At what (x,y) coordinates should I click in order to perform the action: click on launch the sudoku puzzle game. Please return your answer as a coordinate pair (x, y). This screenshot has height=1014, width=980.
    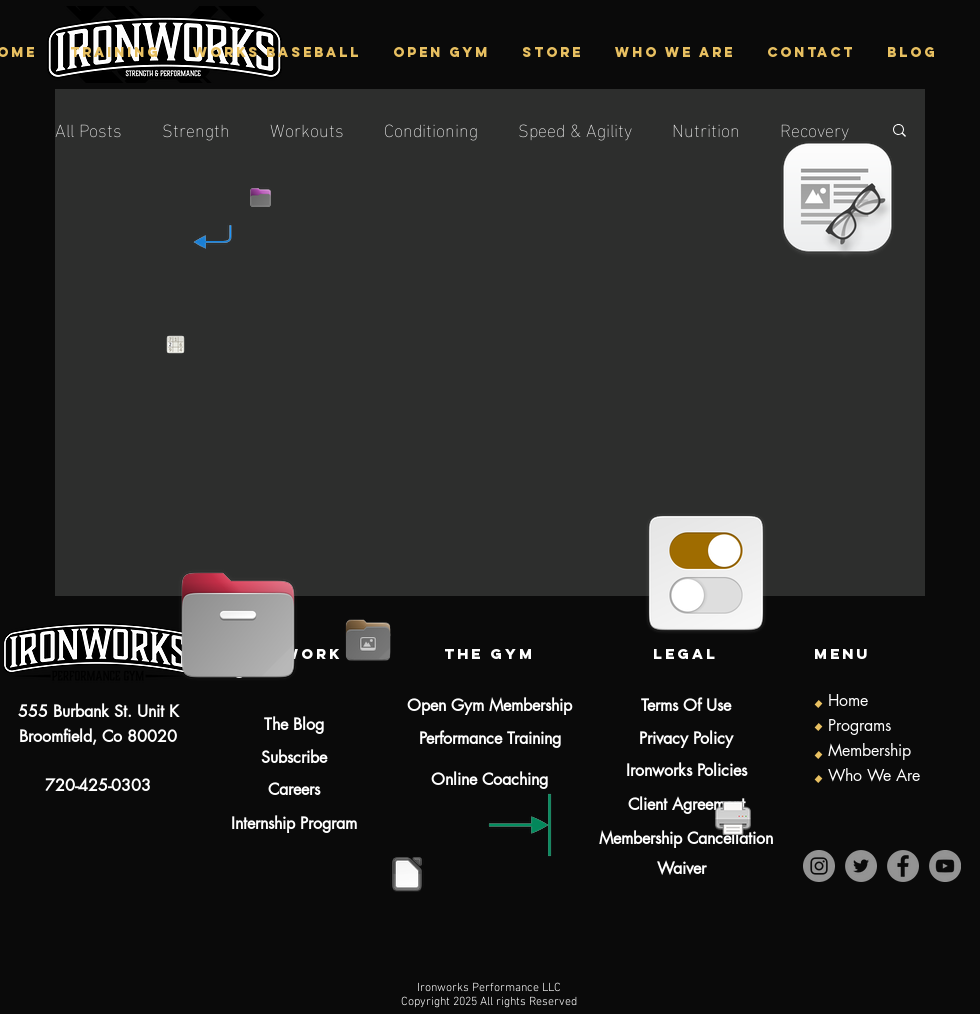
    Looking at the image, I should click on (175, 344).